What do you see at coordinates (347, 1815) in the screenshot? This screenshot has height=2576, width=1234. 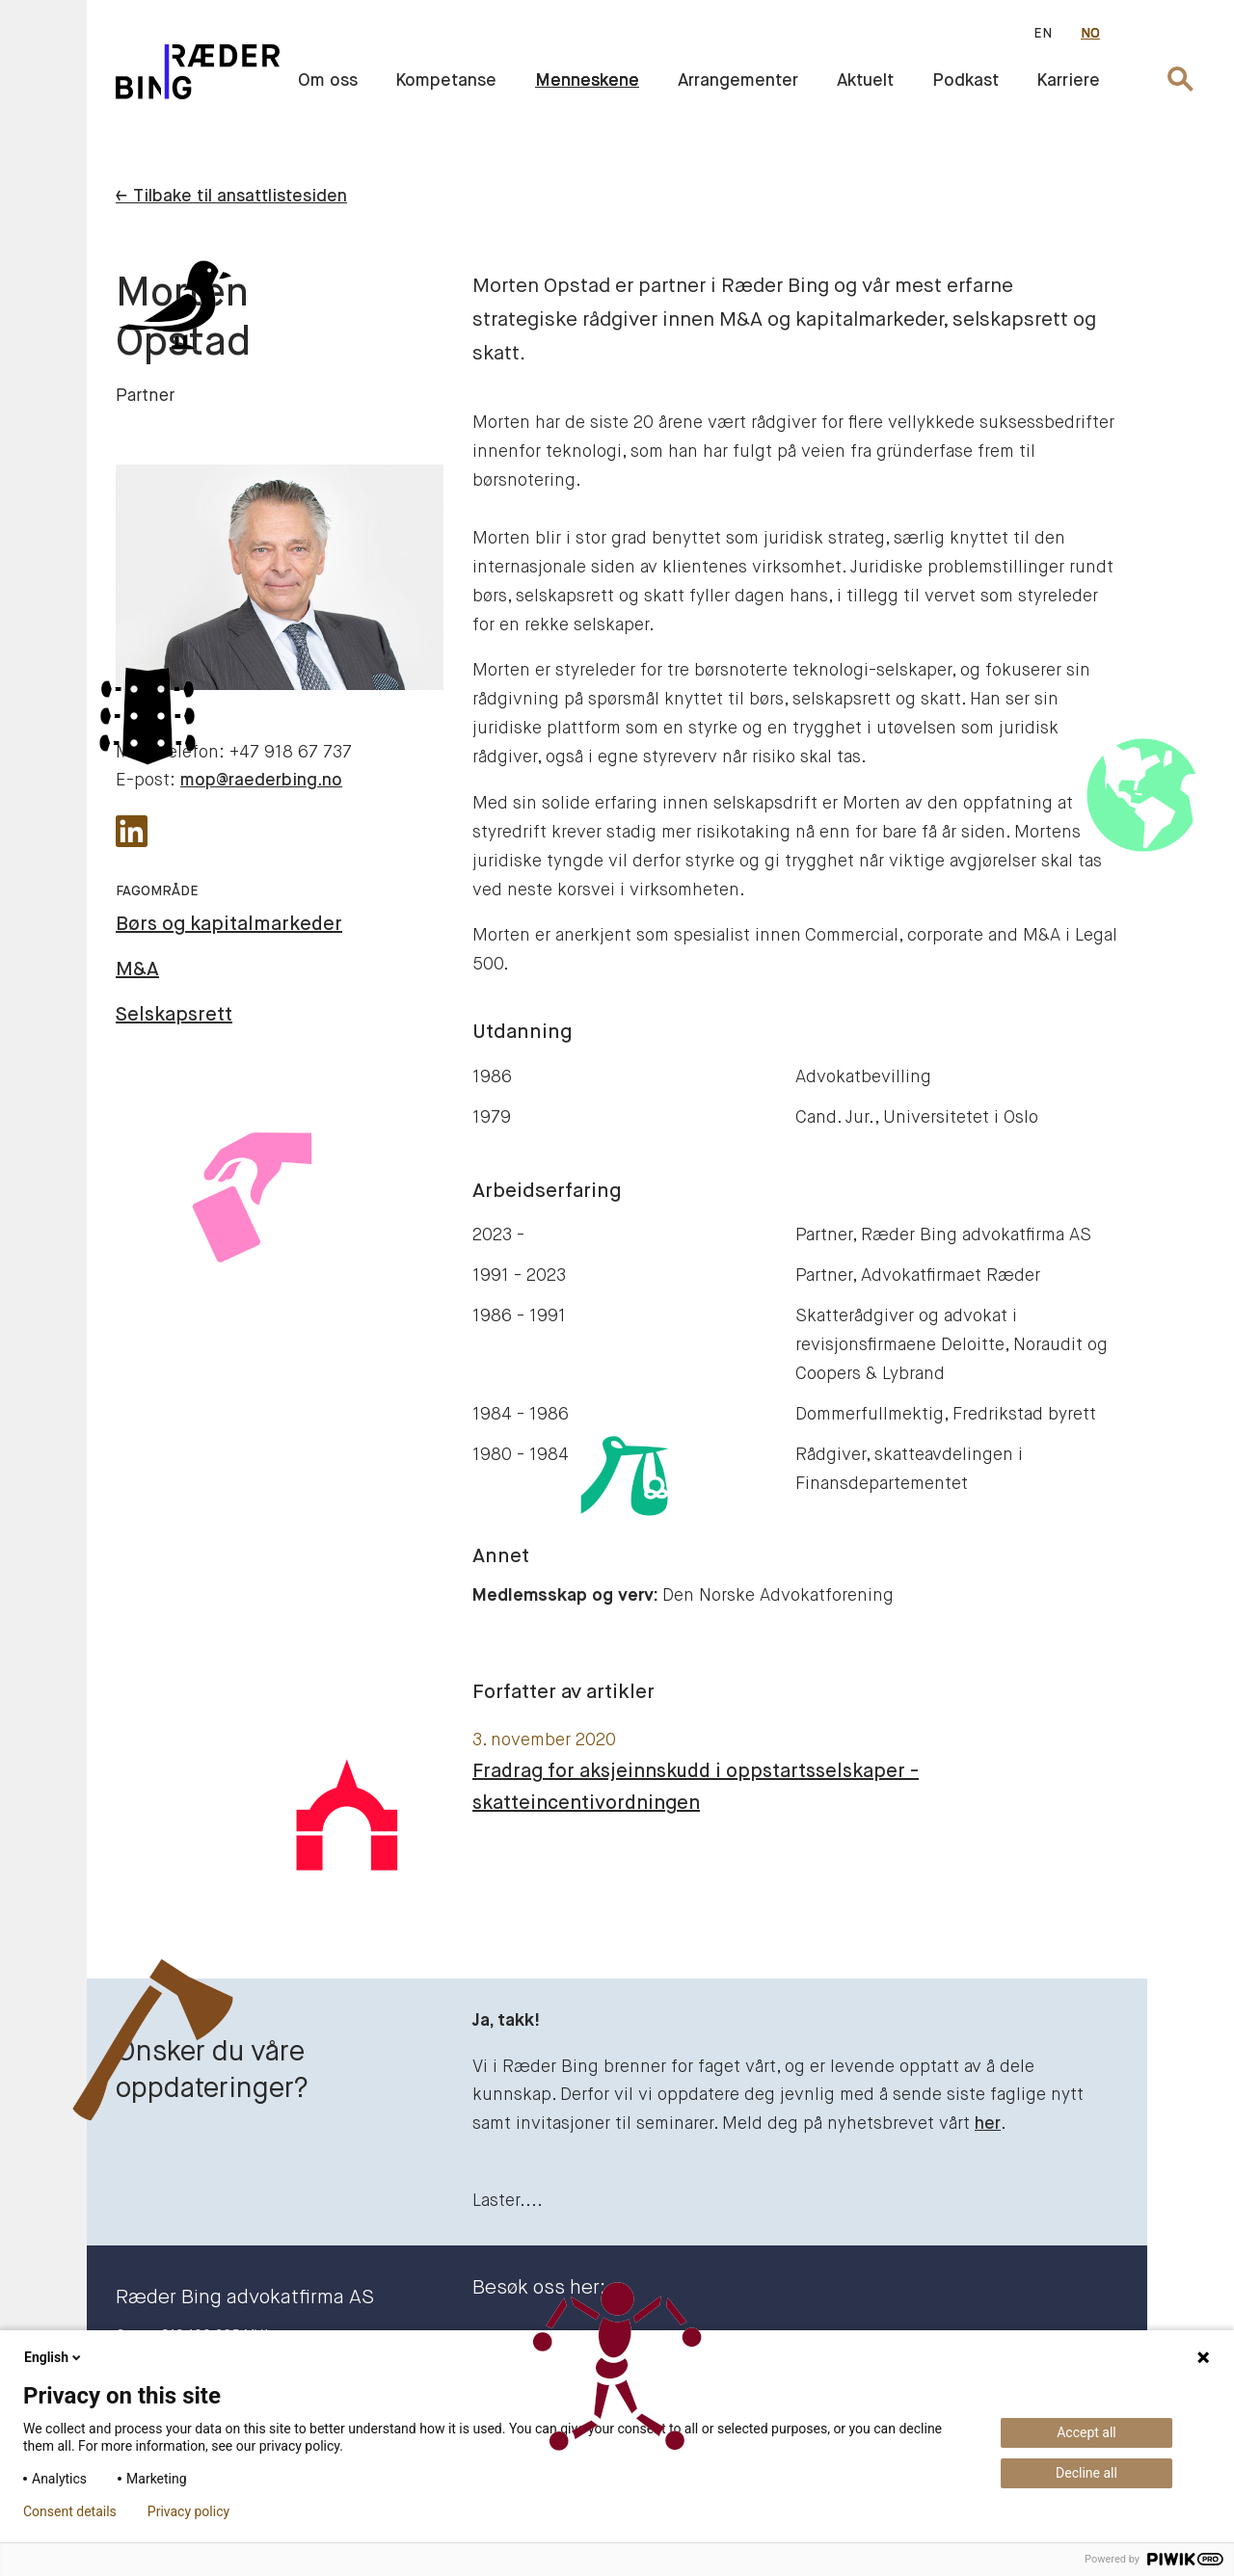 I see `access bridge-building or construction features` at bounding box center [347, 1815].